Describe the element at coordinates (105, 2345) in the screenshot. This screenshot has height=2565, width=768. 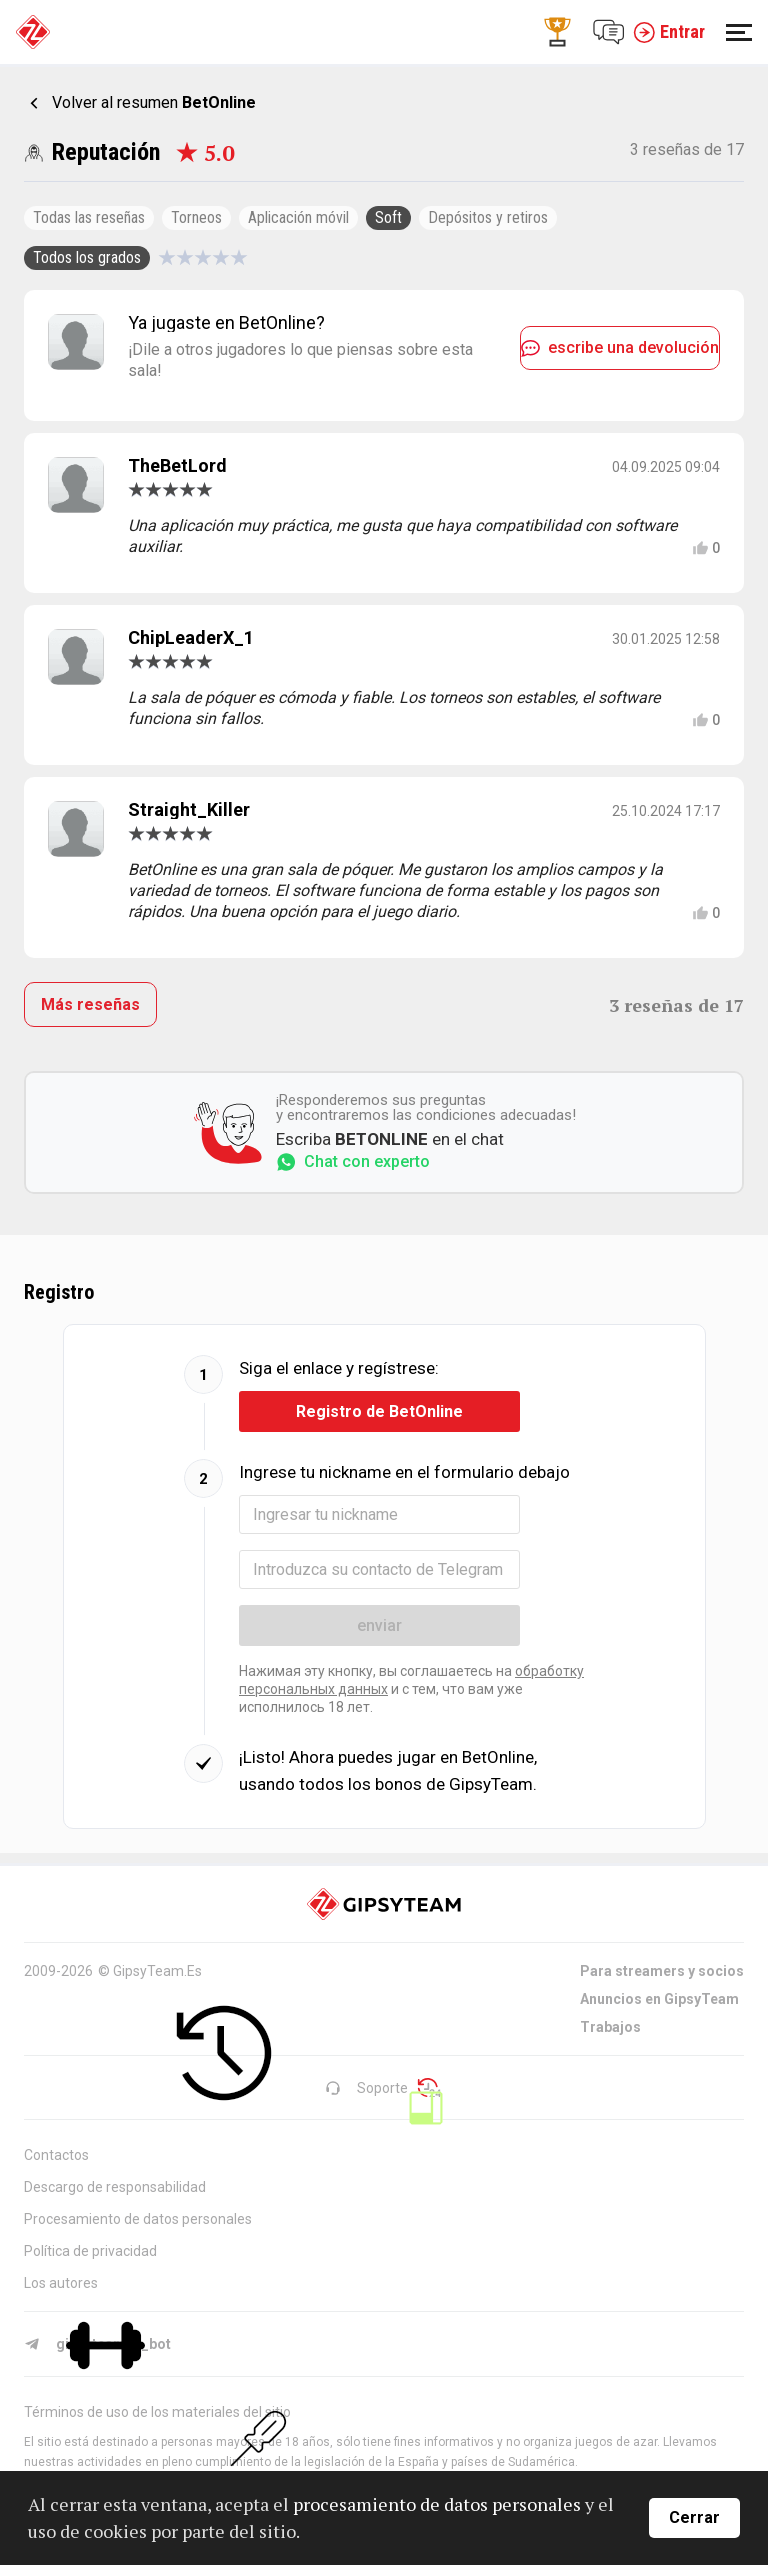
I see `access fitness or workout features` at that location.